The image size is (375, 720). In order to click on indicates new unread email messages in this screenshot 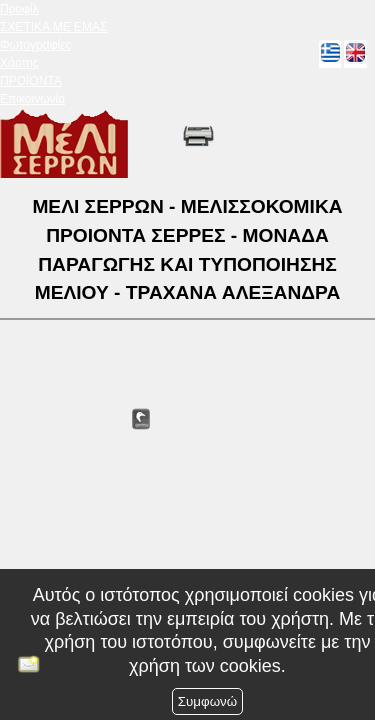, I will do `click(28, 664)`.